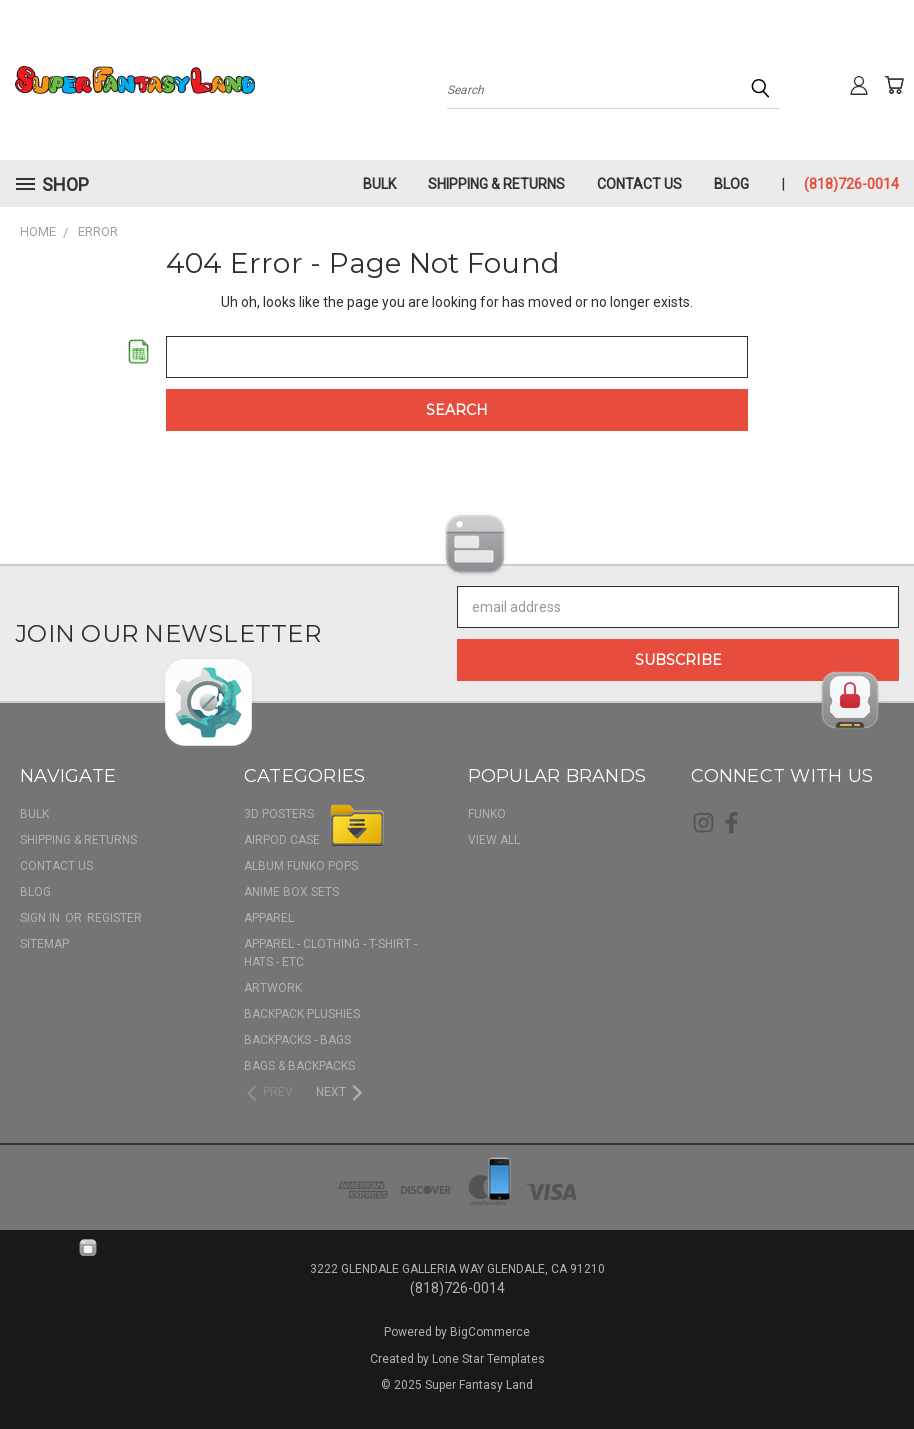 The width and height of the screenshot is (914, 1429). I want to click on open an opendocument spreadsheet file, so click(138, 351).